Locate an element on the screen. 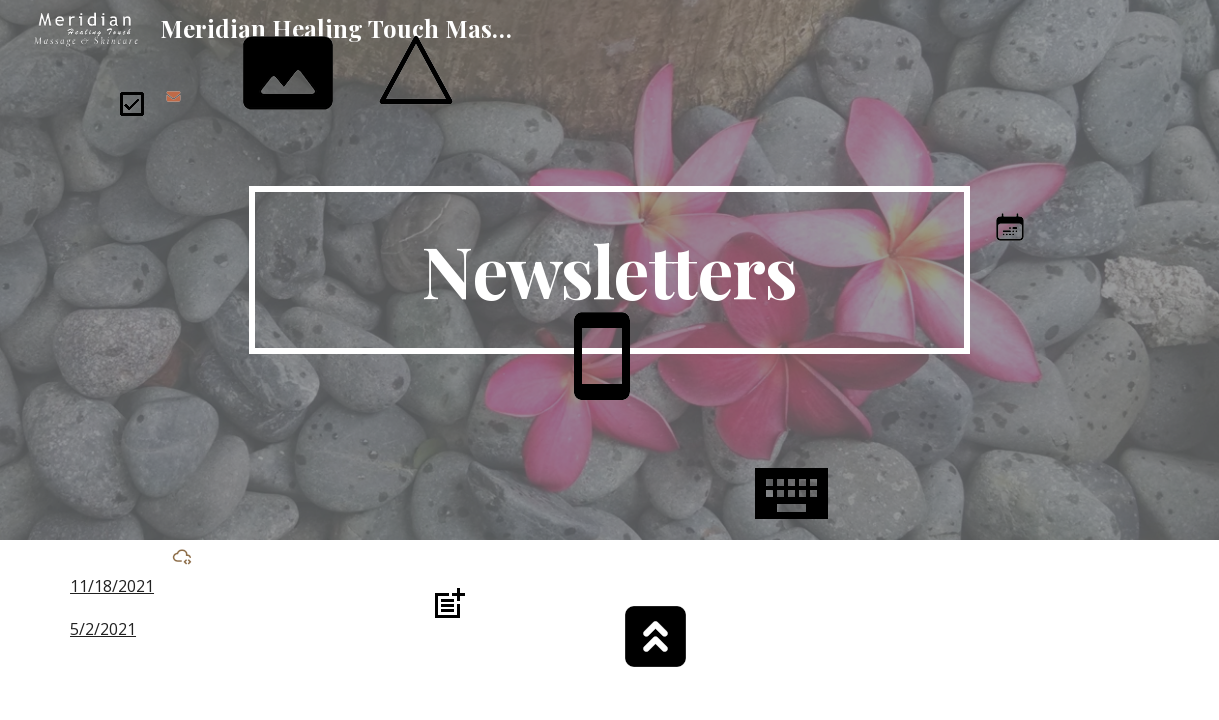 The height and width of the screenshot is (720, 1219). select a date range is located at coordinates (1010, 227).